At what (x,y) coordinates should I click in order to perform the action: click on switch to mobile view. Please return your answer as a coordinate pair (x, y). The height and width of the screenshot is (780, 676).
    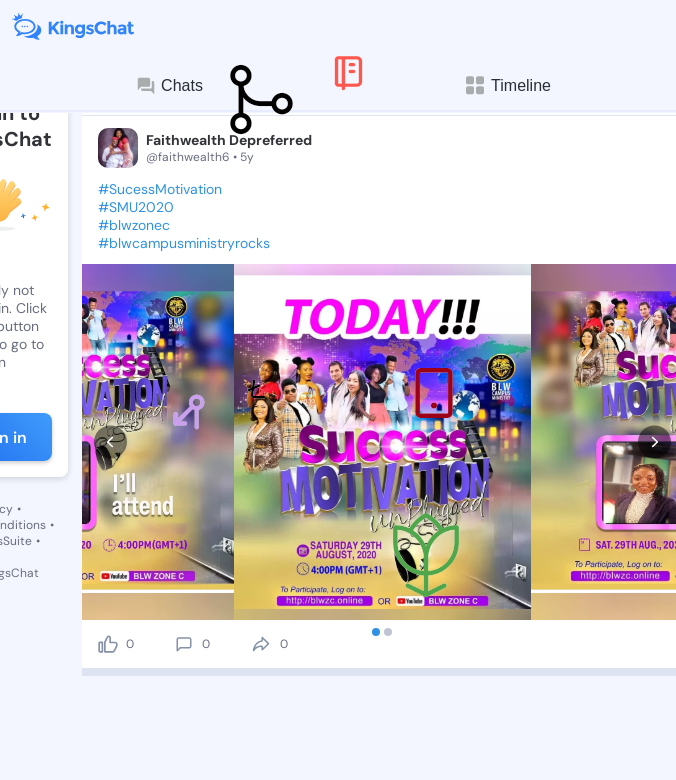
    Looking at the image, I should click on (434, 393).